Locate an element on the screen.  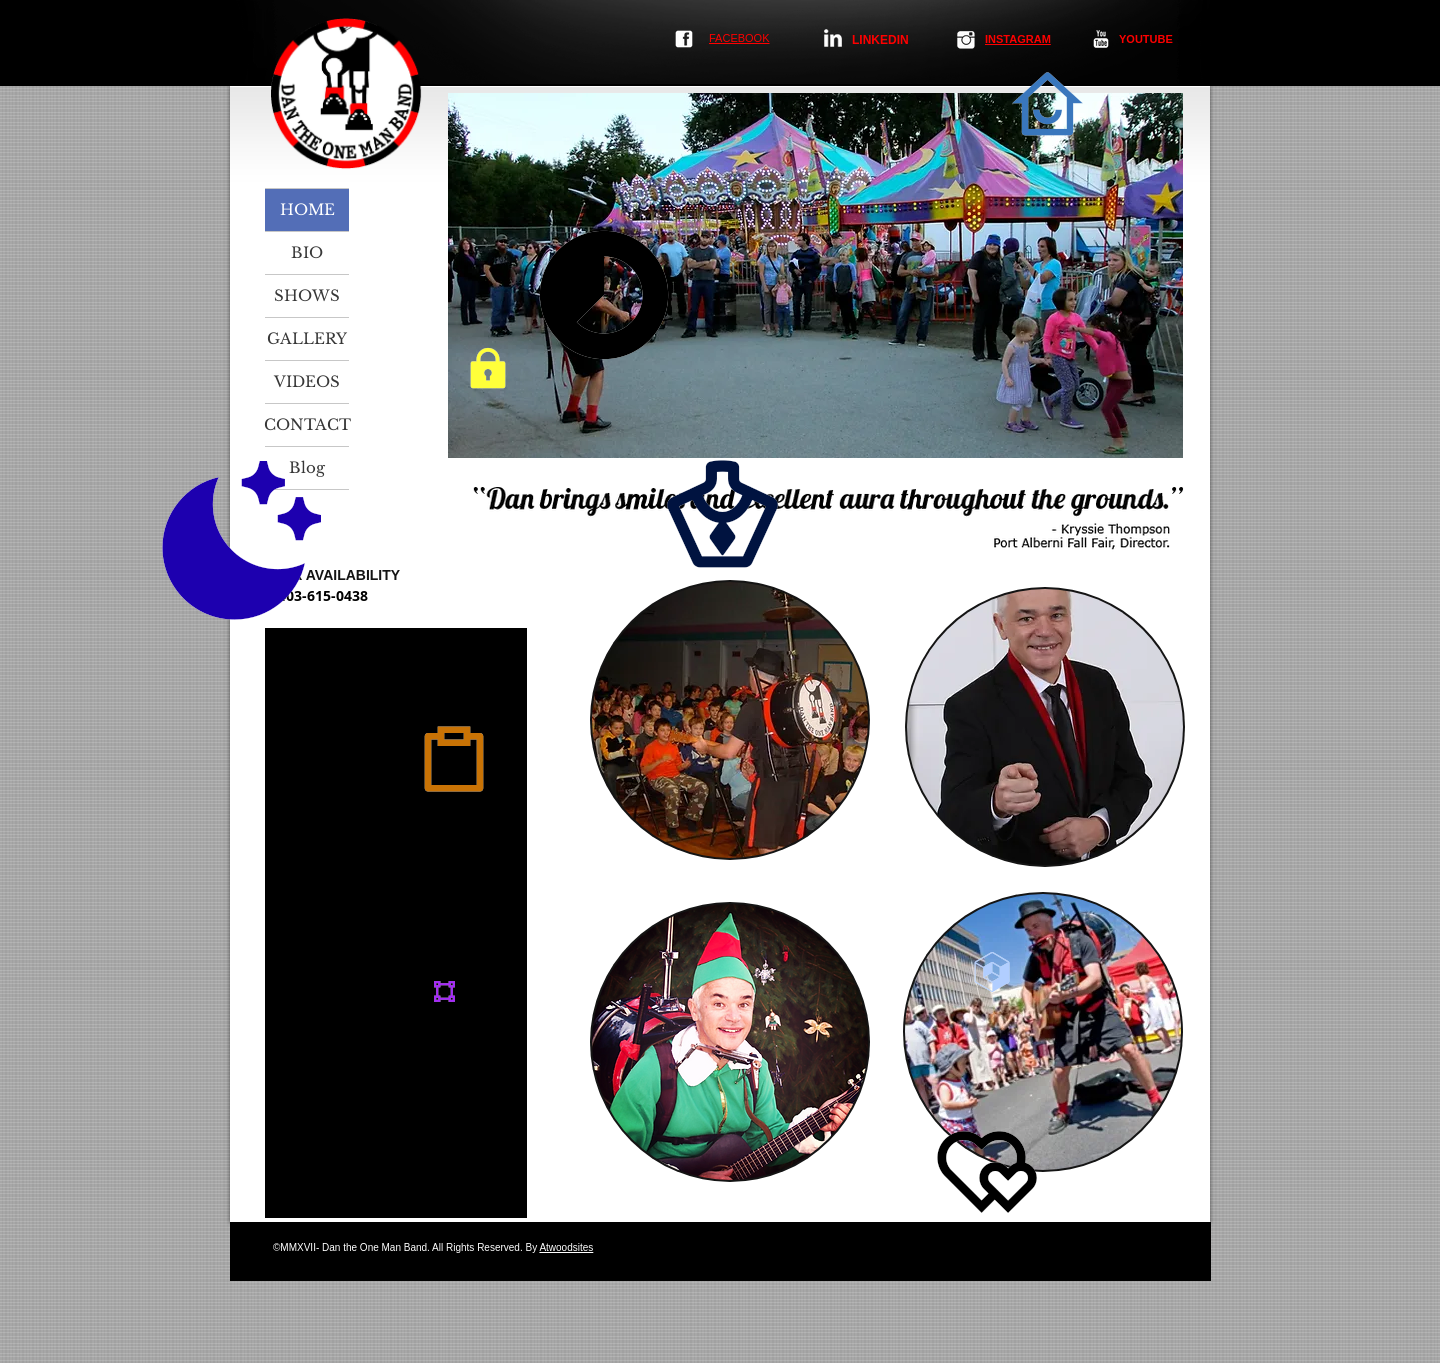
view liked or favorited items is located at coordinates (986, 1171).